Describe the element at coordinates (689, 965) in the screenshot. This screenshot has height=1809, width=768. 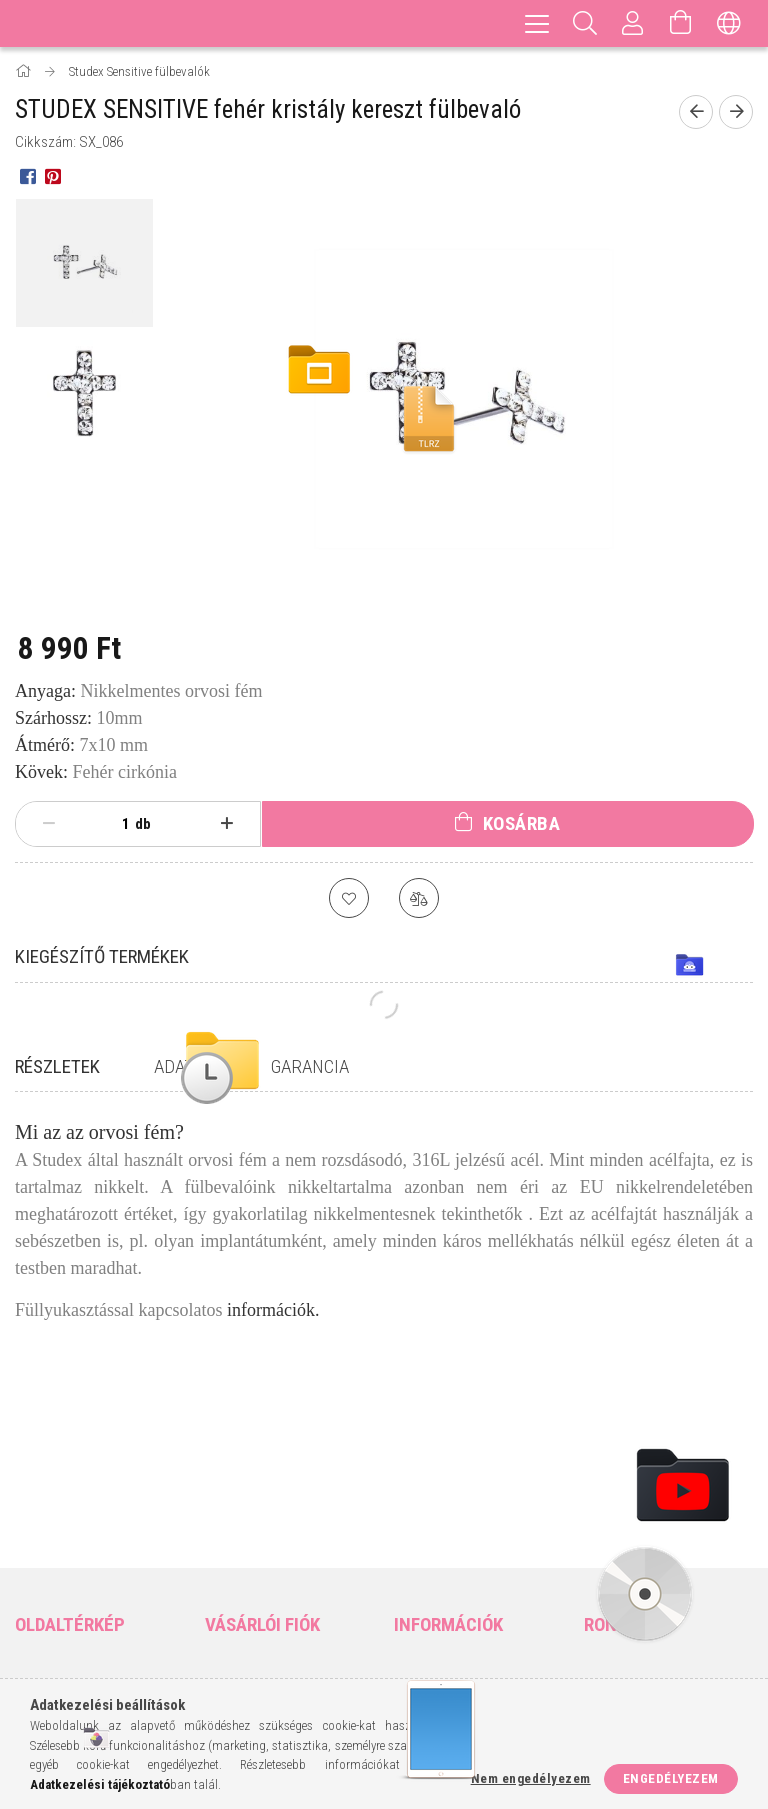
I see `open folder containing discord bot files` at that location.